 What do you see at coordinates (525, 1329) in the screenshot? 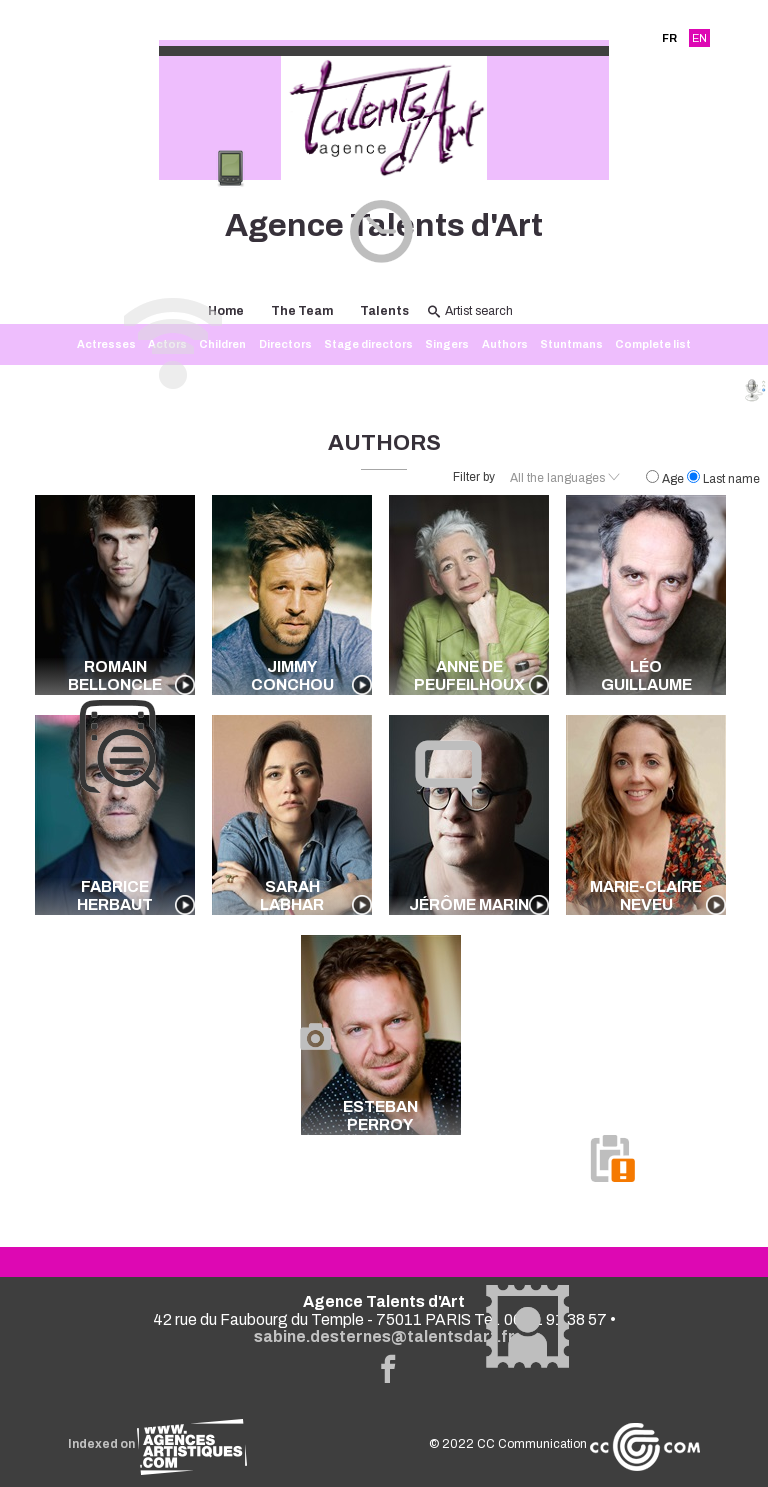
I see `send mail or compose a new message` at bounding box center [525, 1329].